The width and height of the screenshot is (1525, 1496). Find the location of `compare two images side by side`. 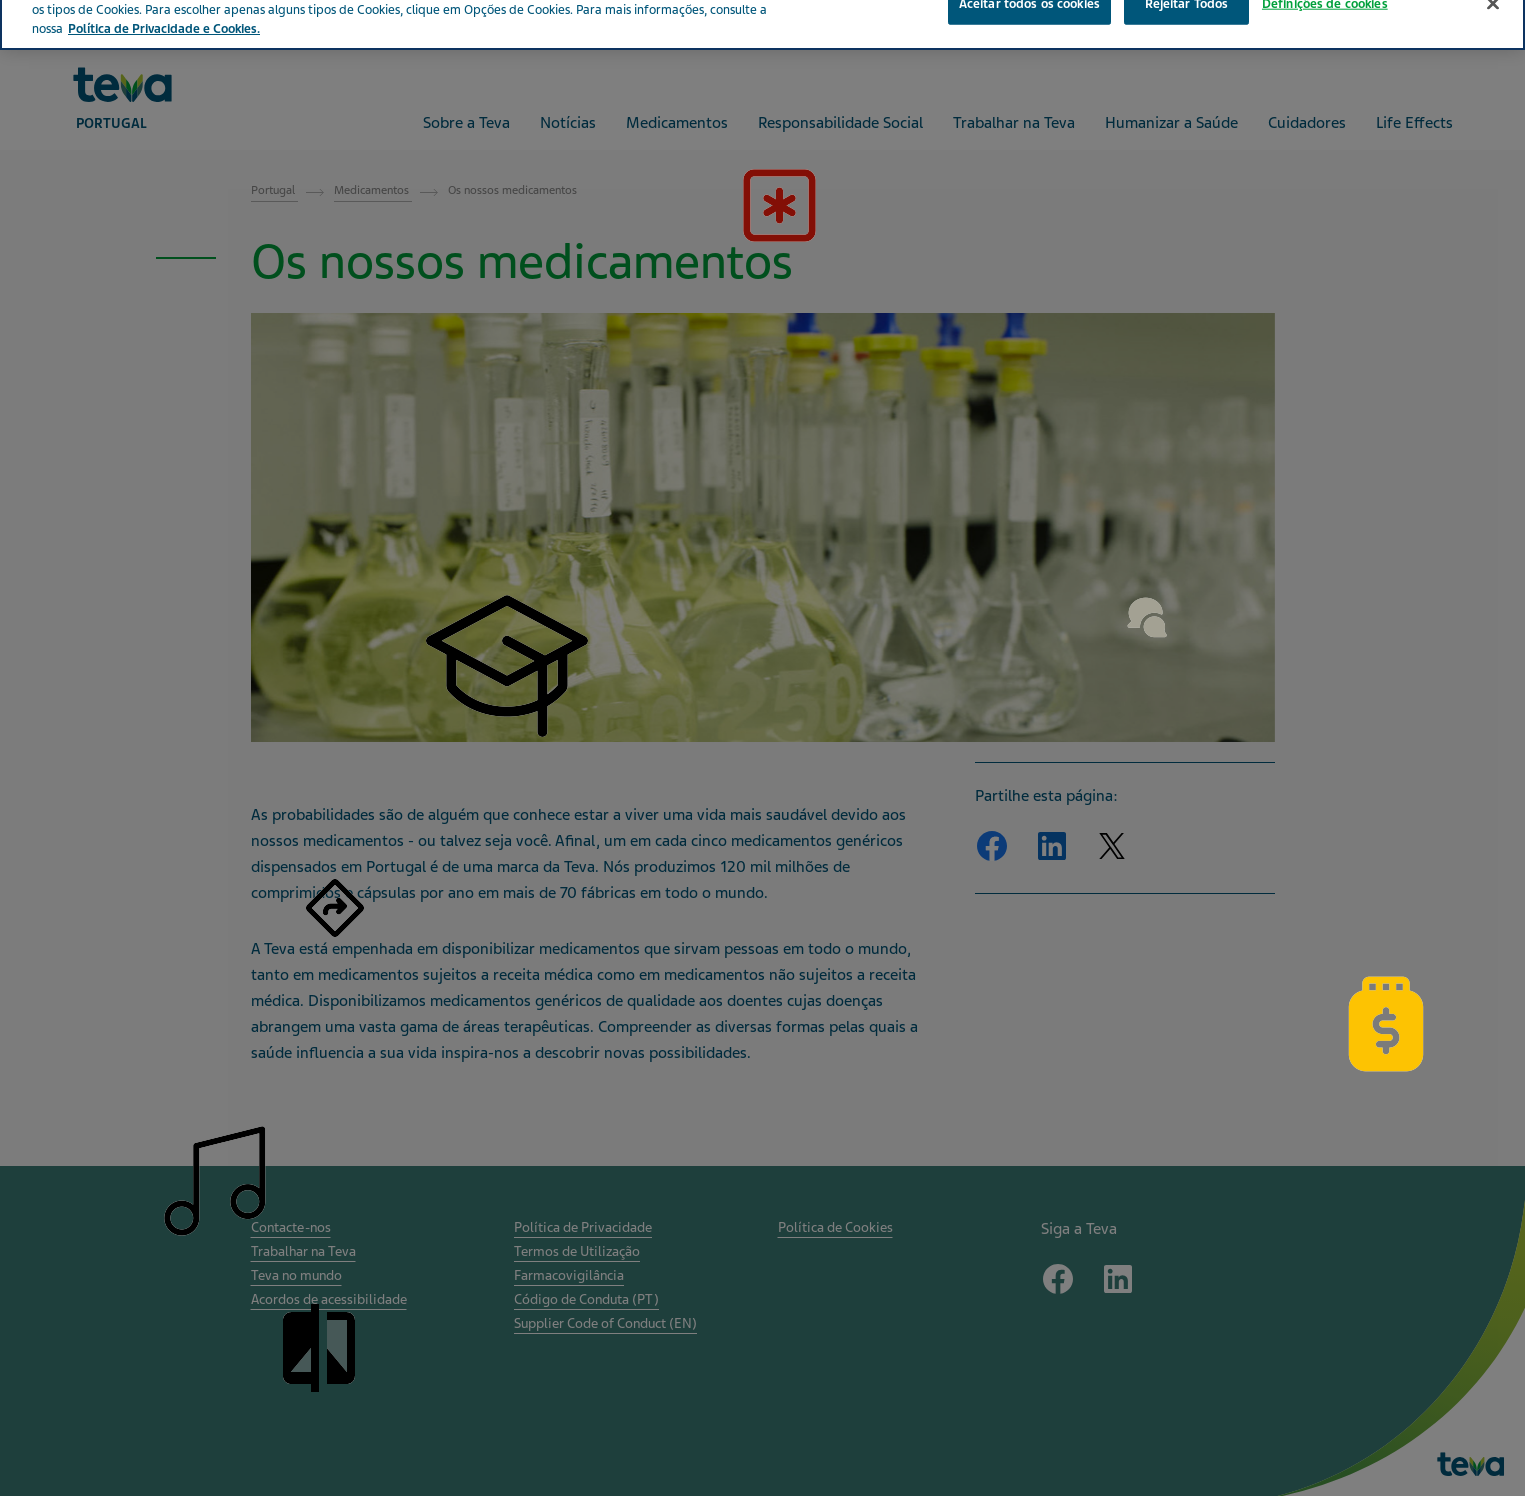

compare two images side by side is located at coordinates (319, 1348).